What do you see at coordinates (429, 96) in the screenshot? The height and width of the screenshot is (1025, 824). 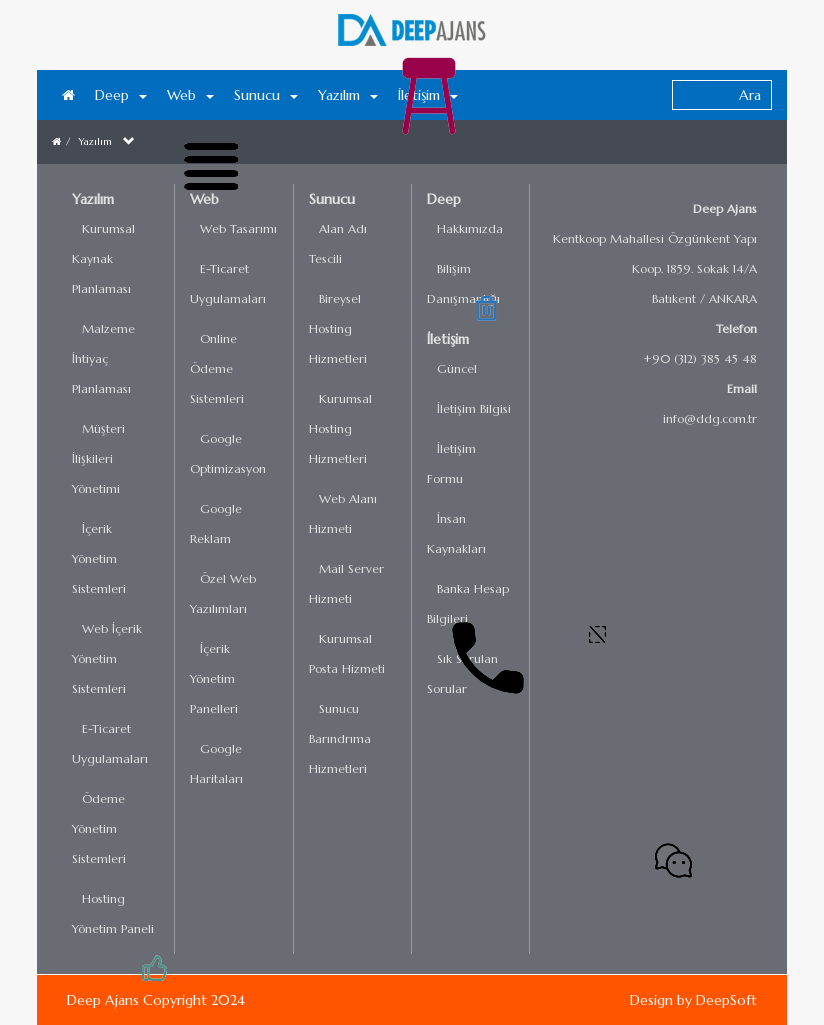 I see `furniture item in a home decor or interior design app` at bounding box center [429, 96].